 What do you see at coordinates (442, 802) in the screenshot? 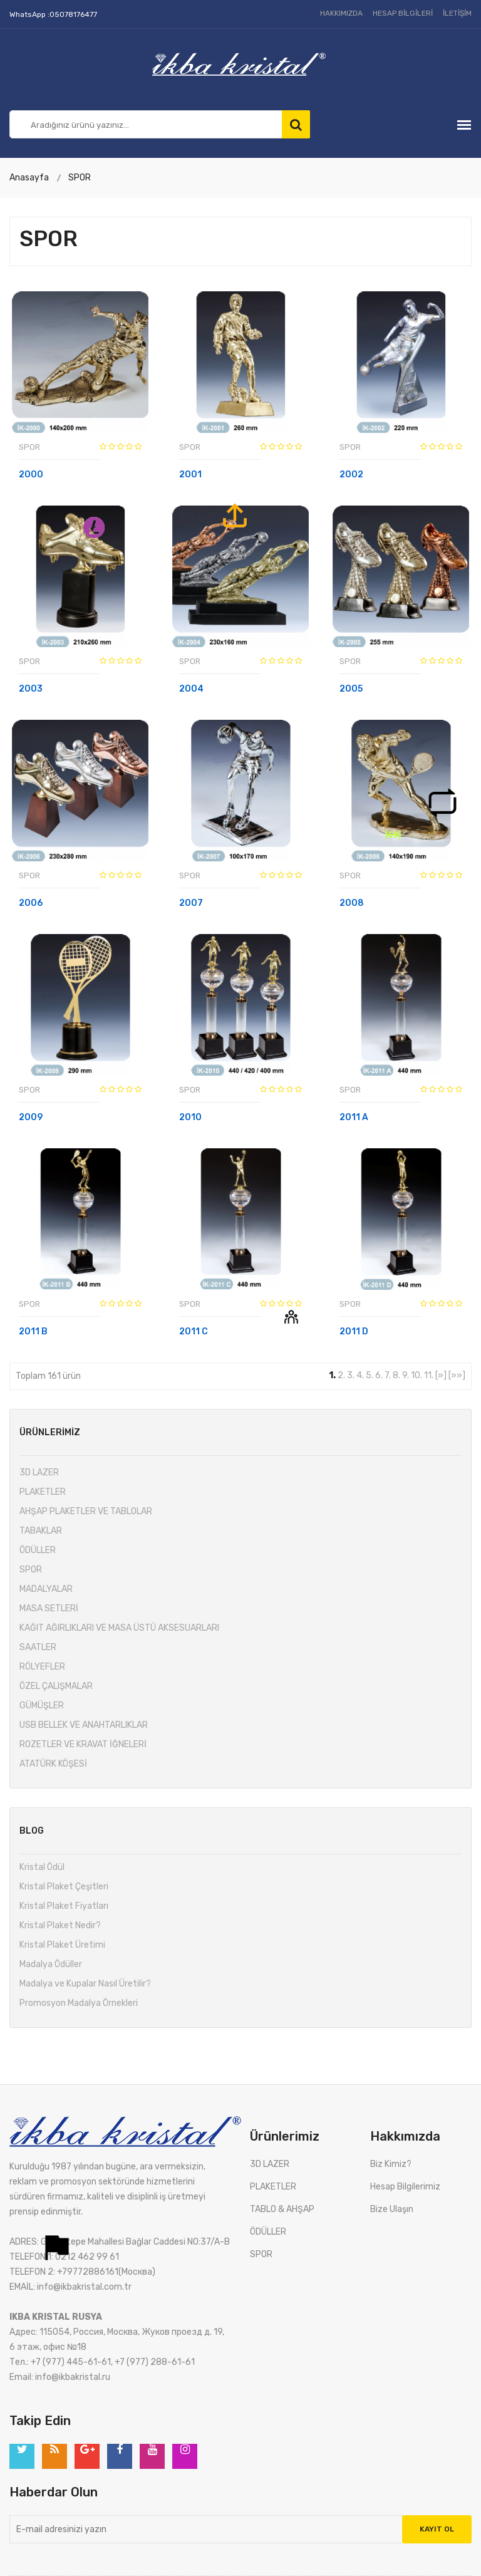
I see `enable repeat or loop playback` at bounding box center [442, 802].